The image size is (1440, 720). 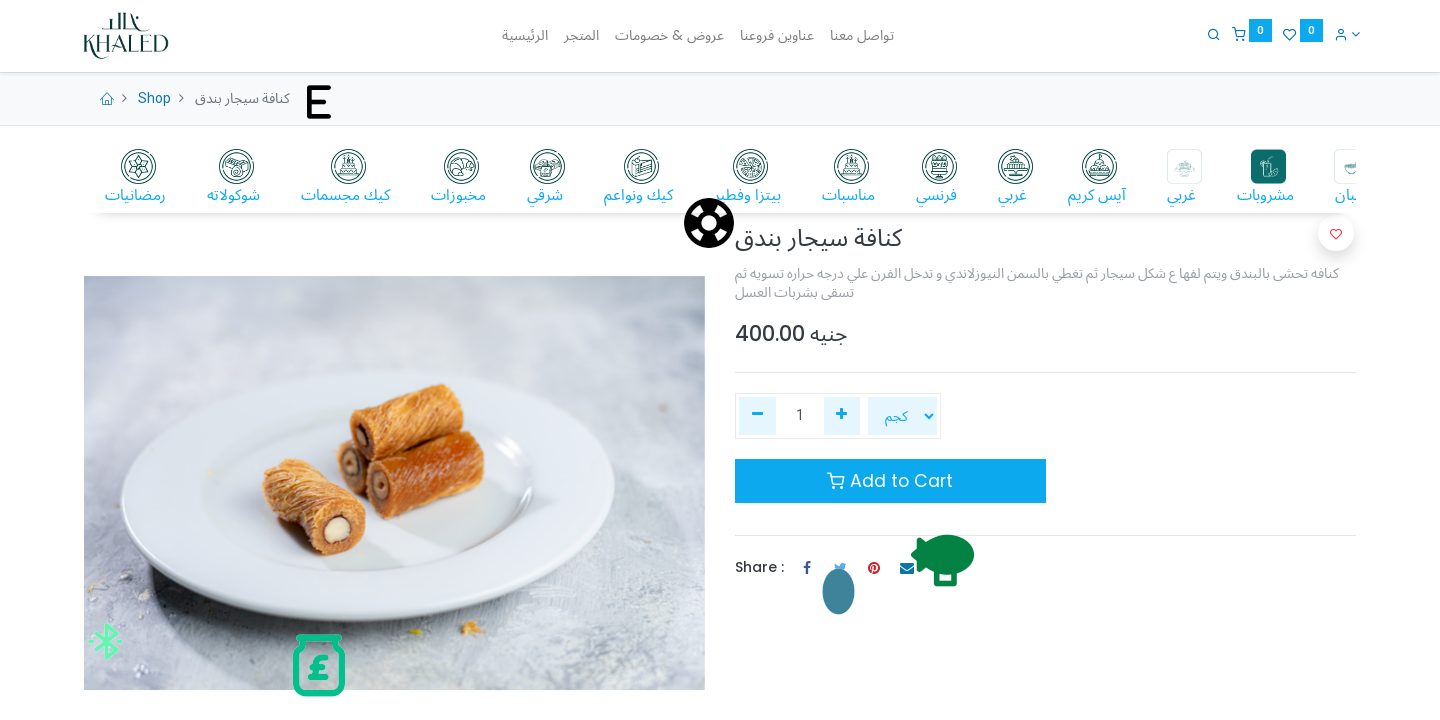 What do you see at coordinates (106, 641) in the screenshot?
I see `indicates an active bluetooth connection` at bounding box center [106, 641].